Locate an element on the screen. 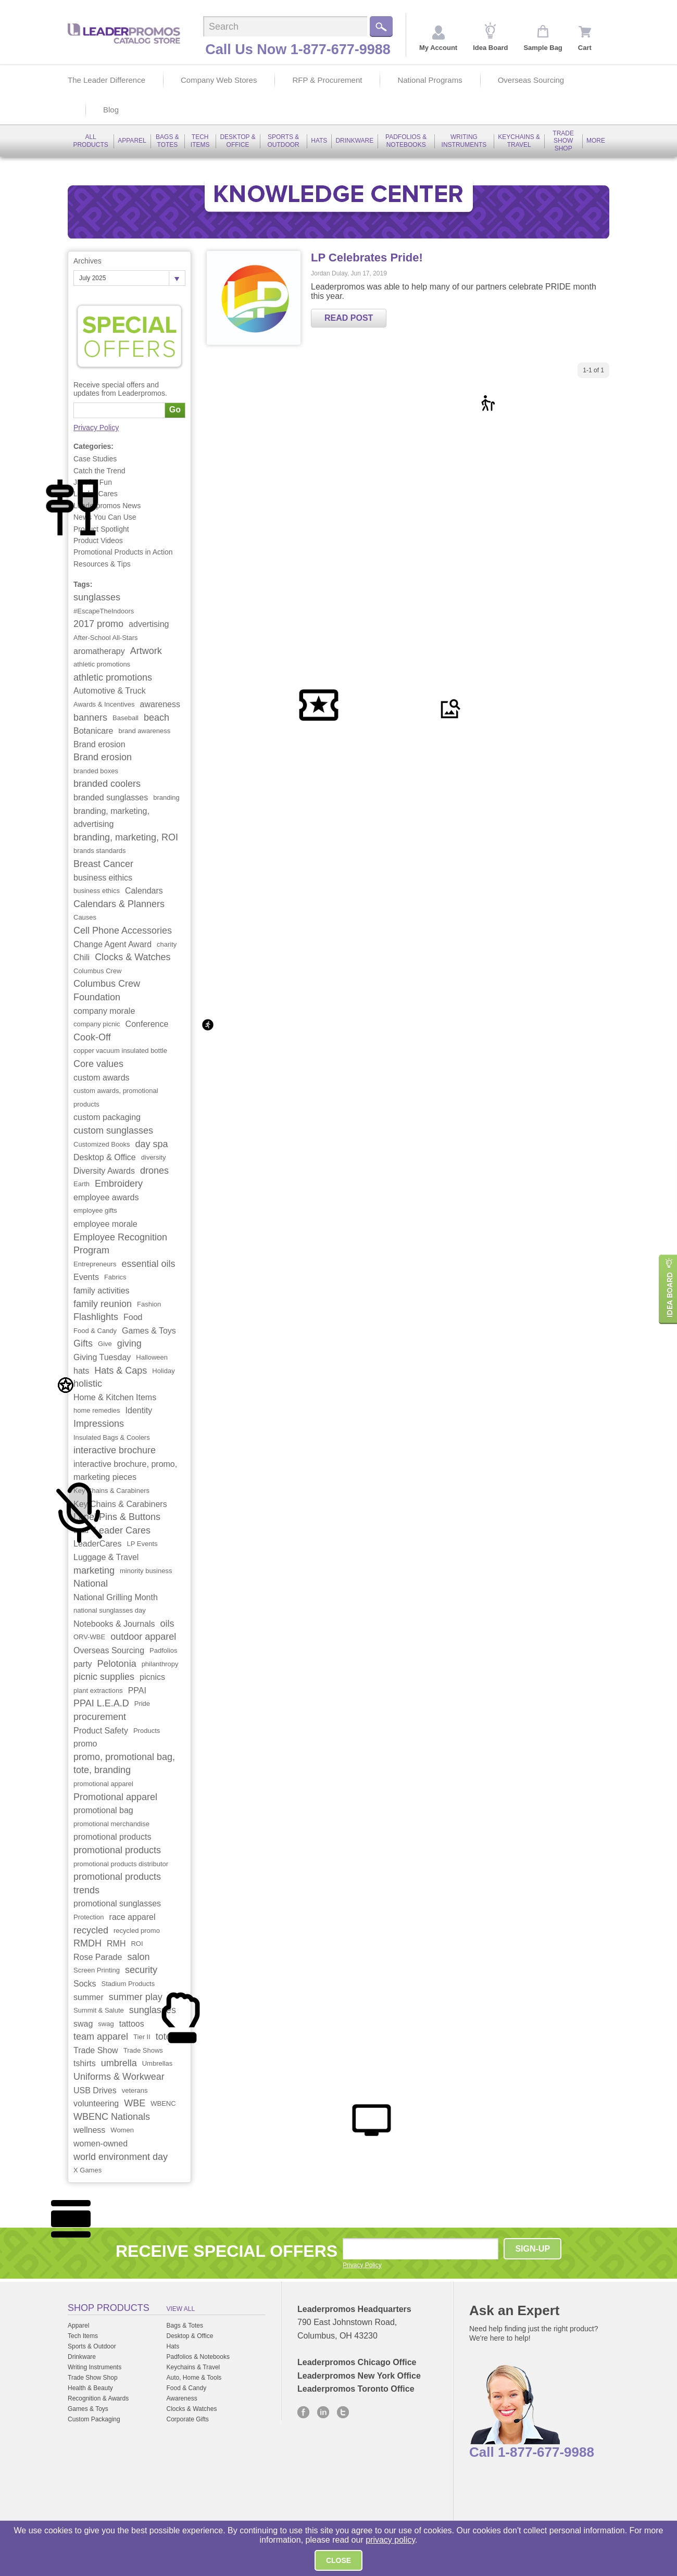 This screenshot has width=677, height=2576. access running or fitness tracking features is located at coordinates (208, 1025).